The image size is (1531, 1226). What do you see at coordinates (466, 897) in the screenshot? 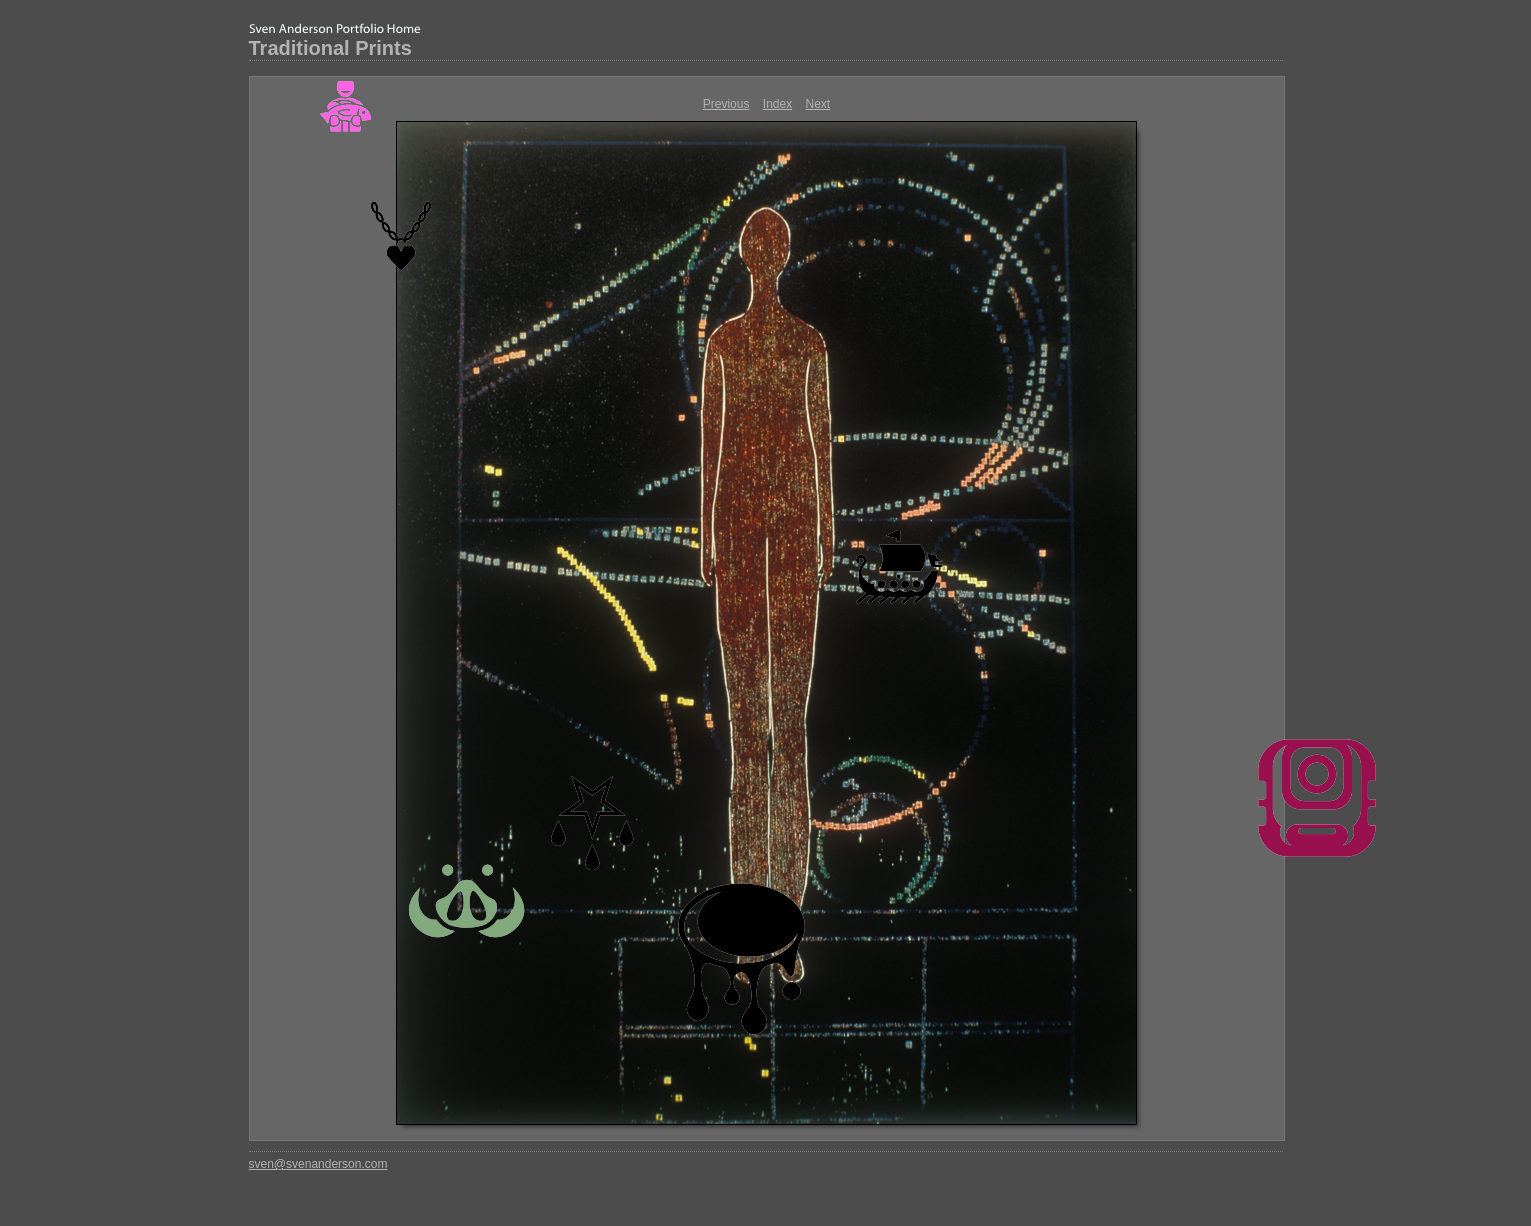
I see `select boar or wild pig character class` at bounding box center [466, 897].